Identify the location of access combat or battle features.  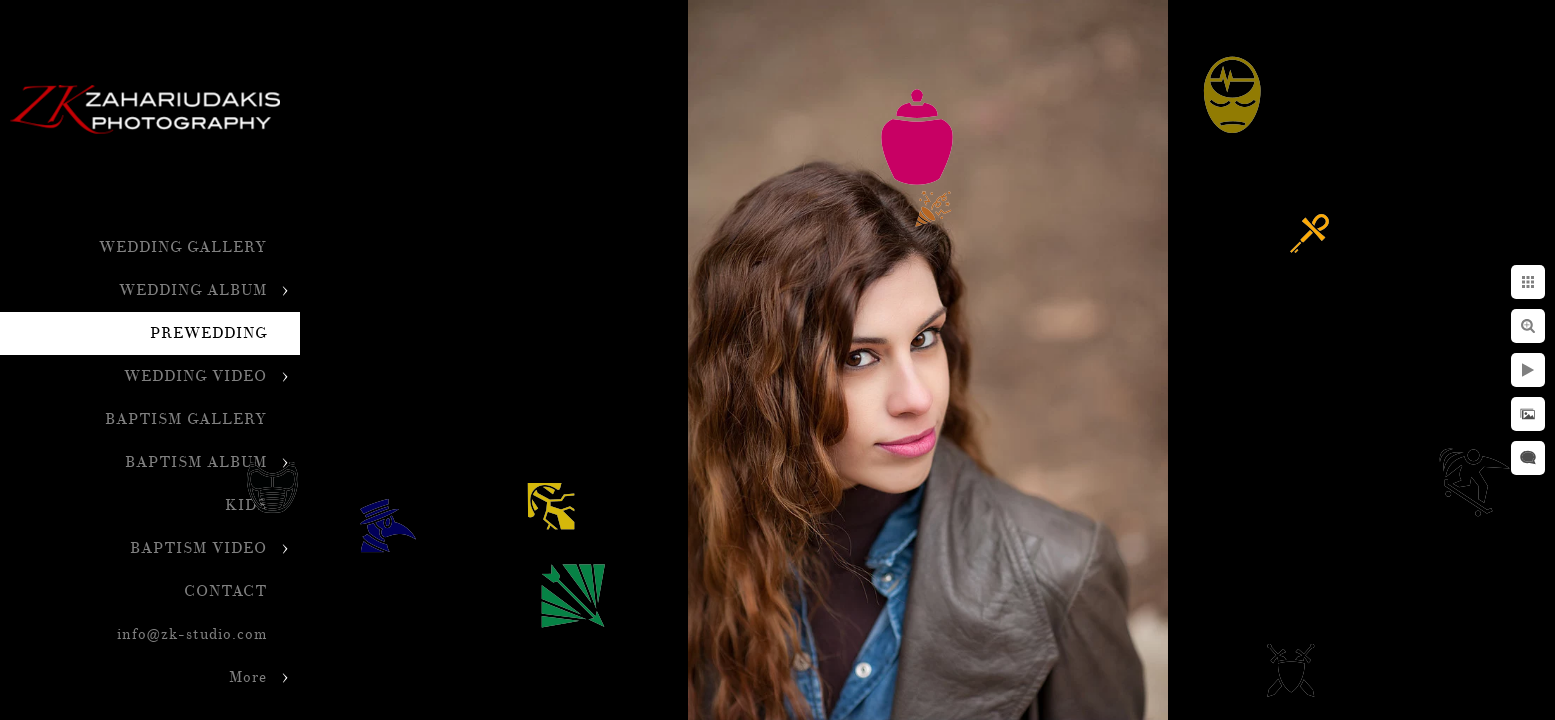
(1290, 670).